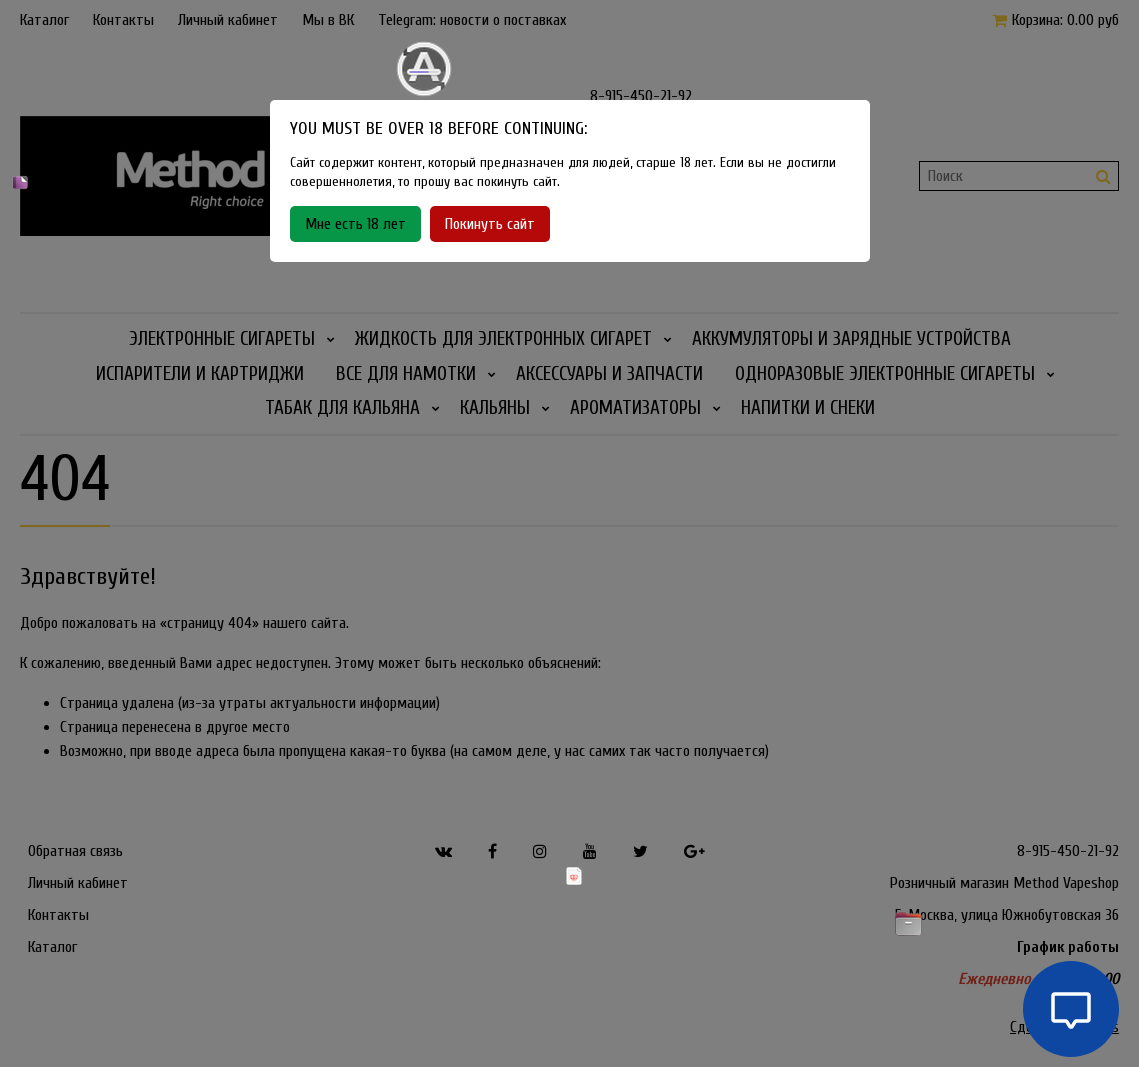  Describe the element at coordinates (424, 69) in the screenshot. I see `open the software updater application` at that location.